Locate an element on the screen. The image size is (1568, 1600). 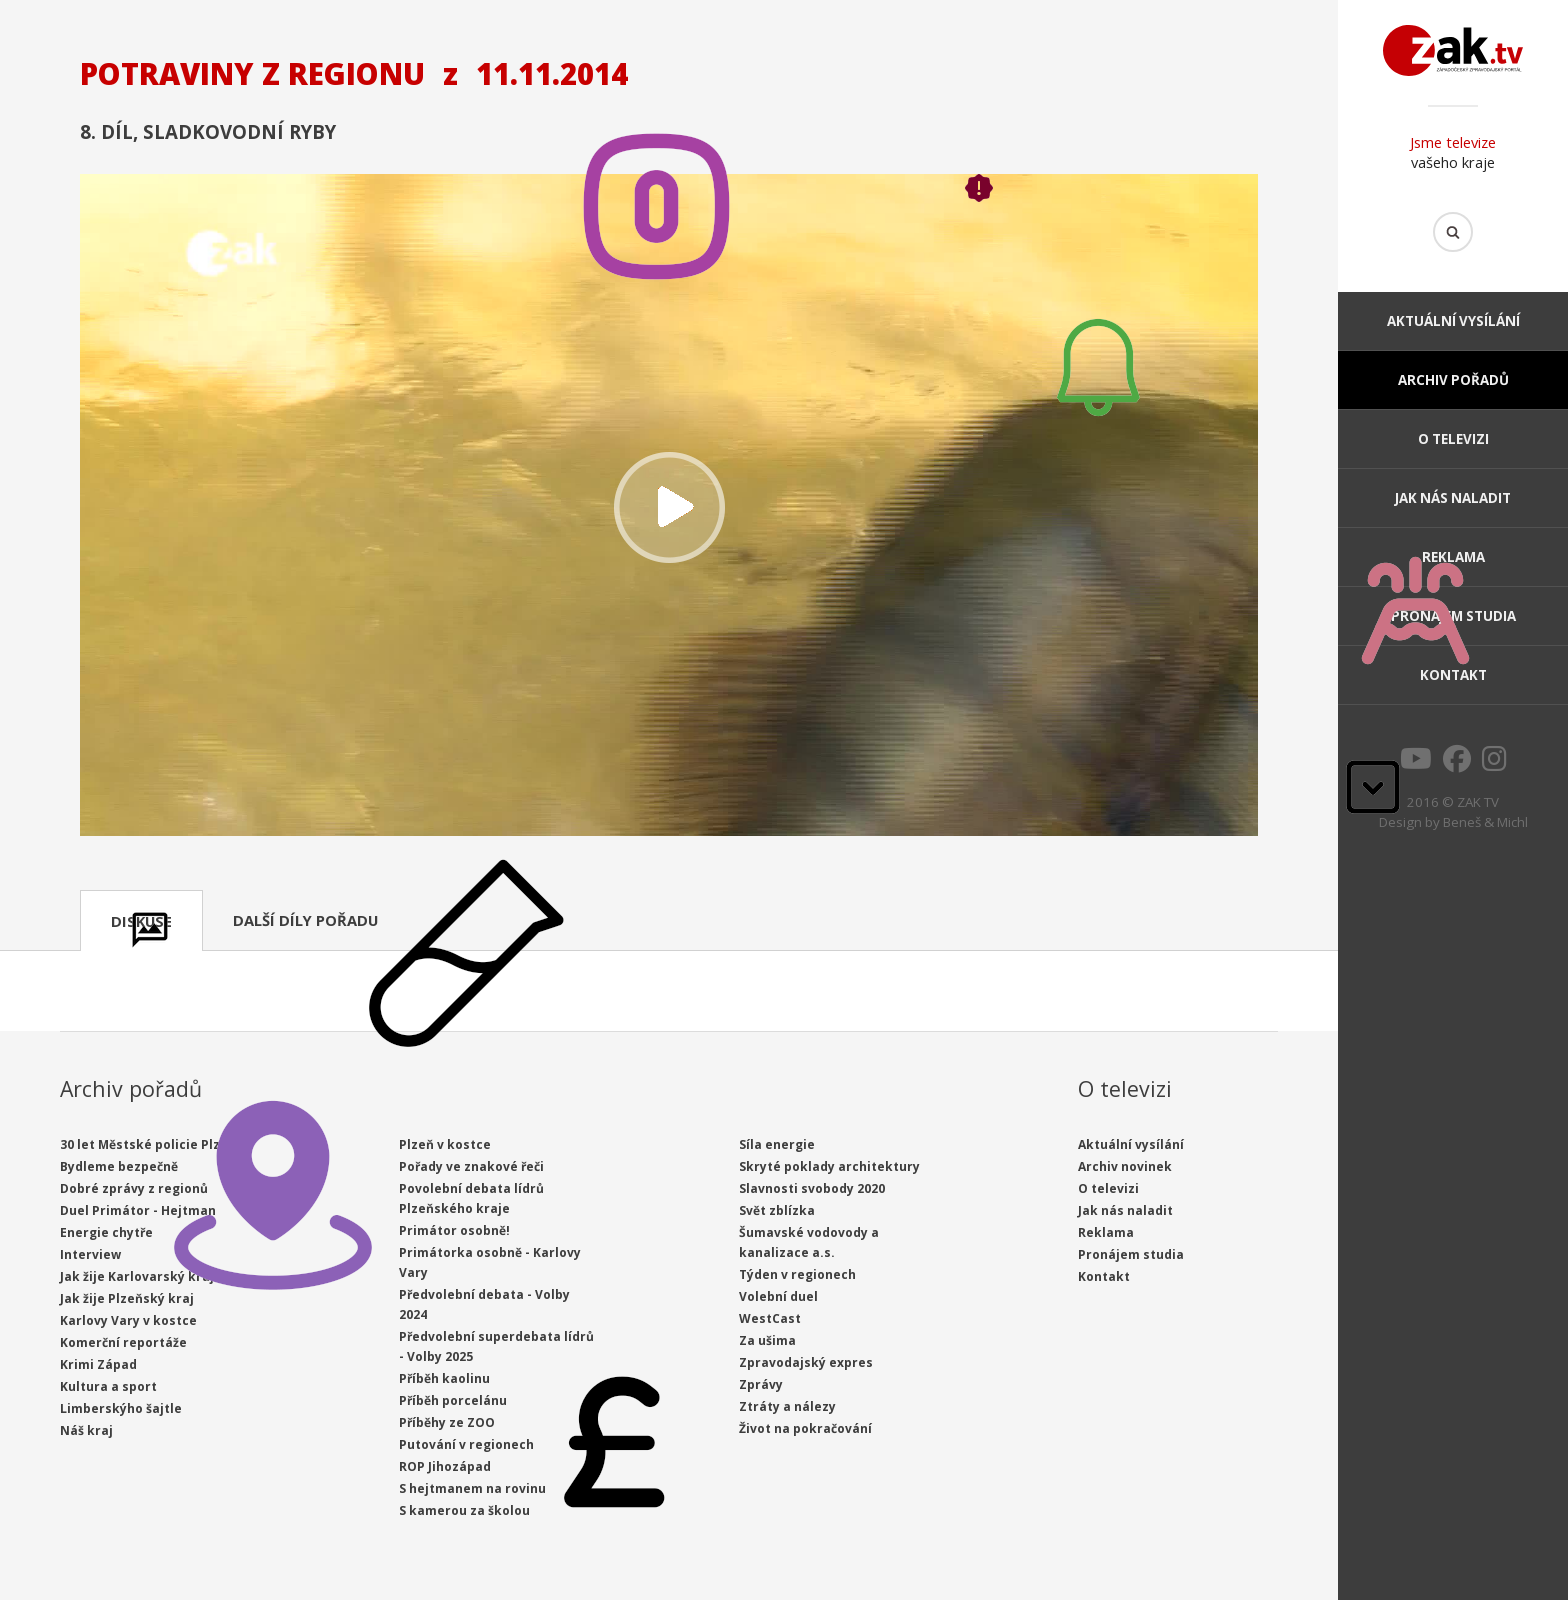
view location area or zone on map is located at coordinates (273, 1198).